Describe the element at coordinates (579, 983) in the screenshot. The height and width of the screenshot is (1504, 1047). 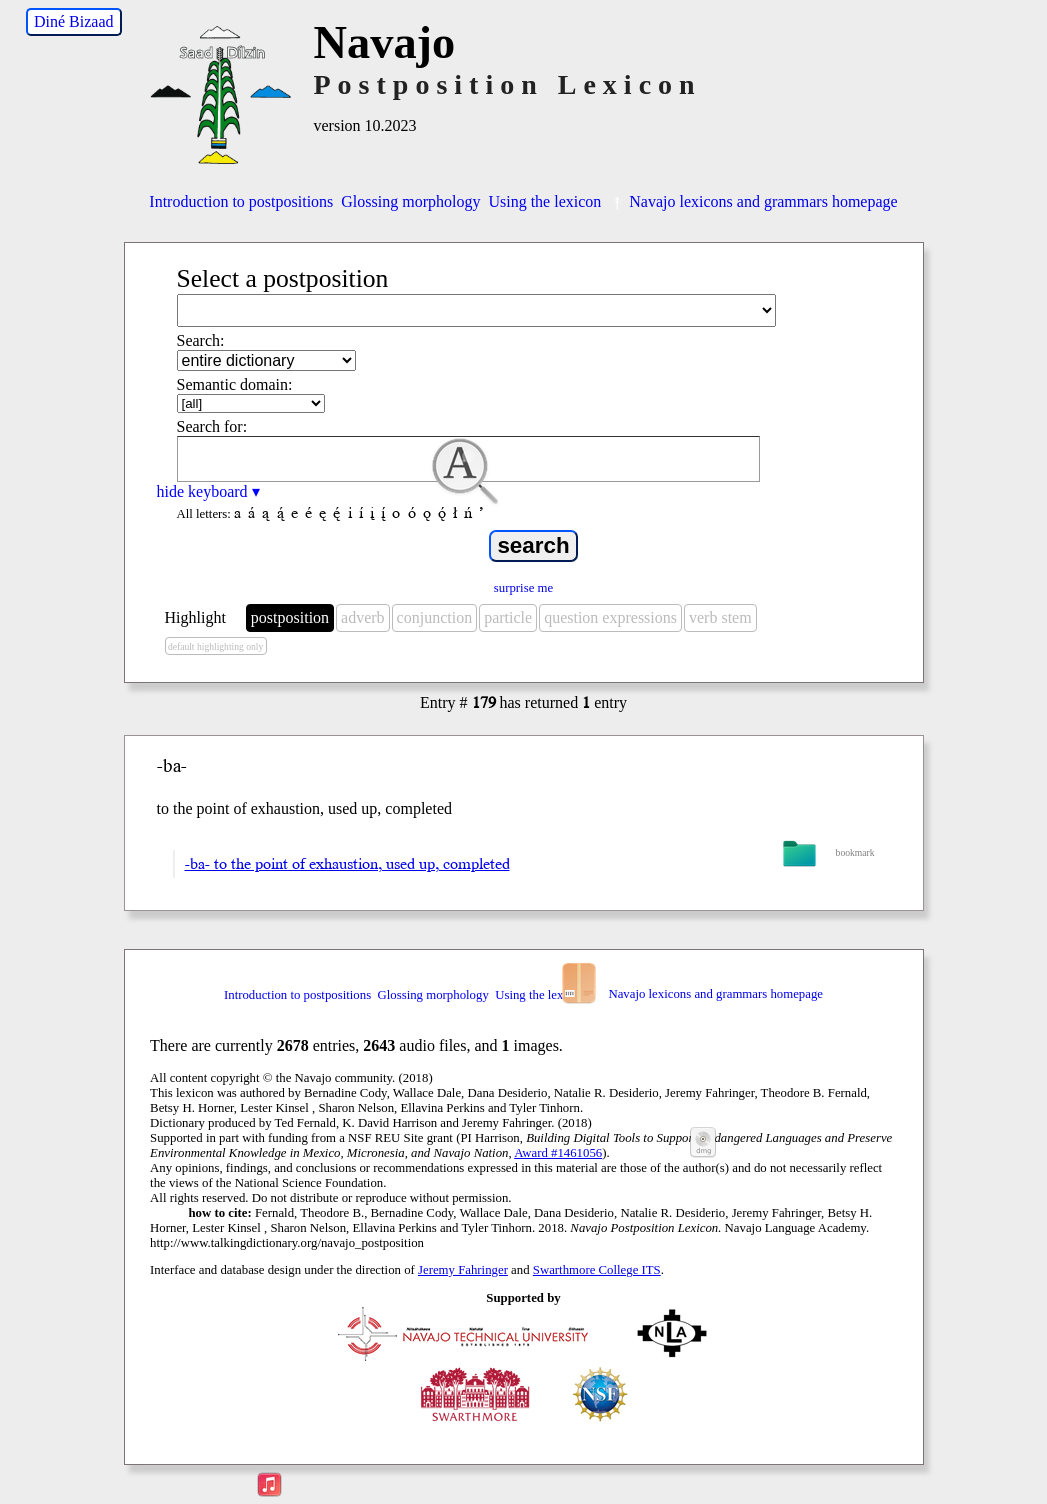
I see `compressed or archived file type indicator` at that location.